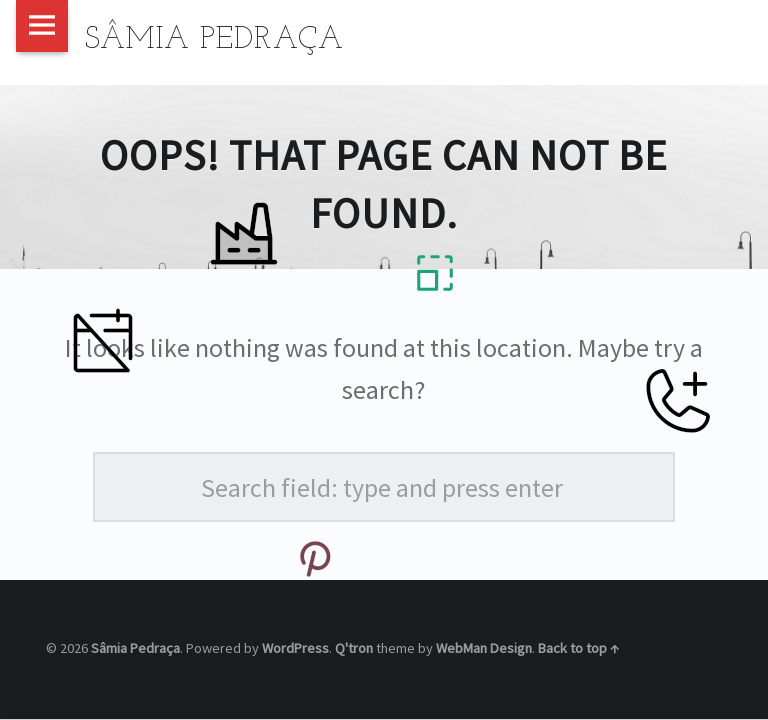  What do you see at coordinates (679, 399) in the screenshot?
I see `add a new contact` at bounding box center [679, 399].